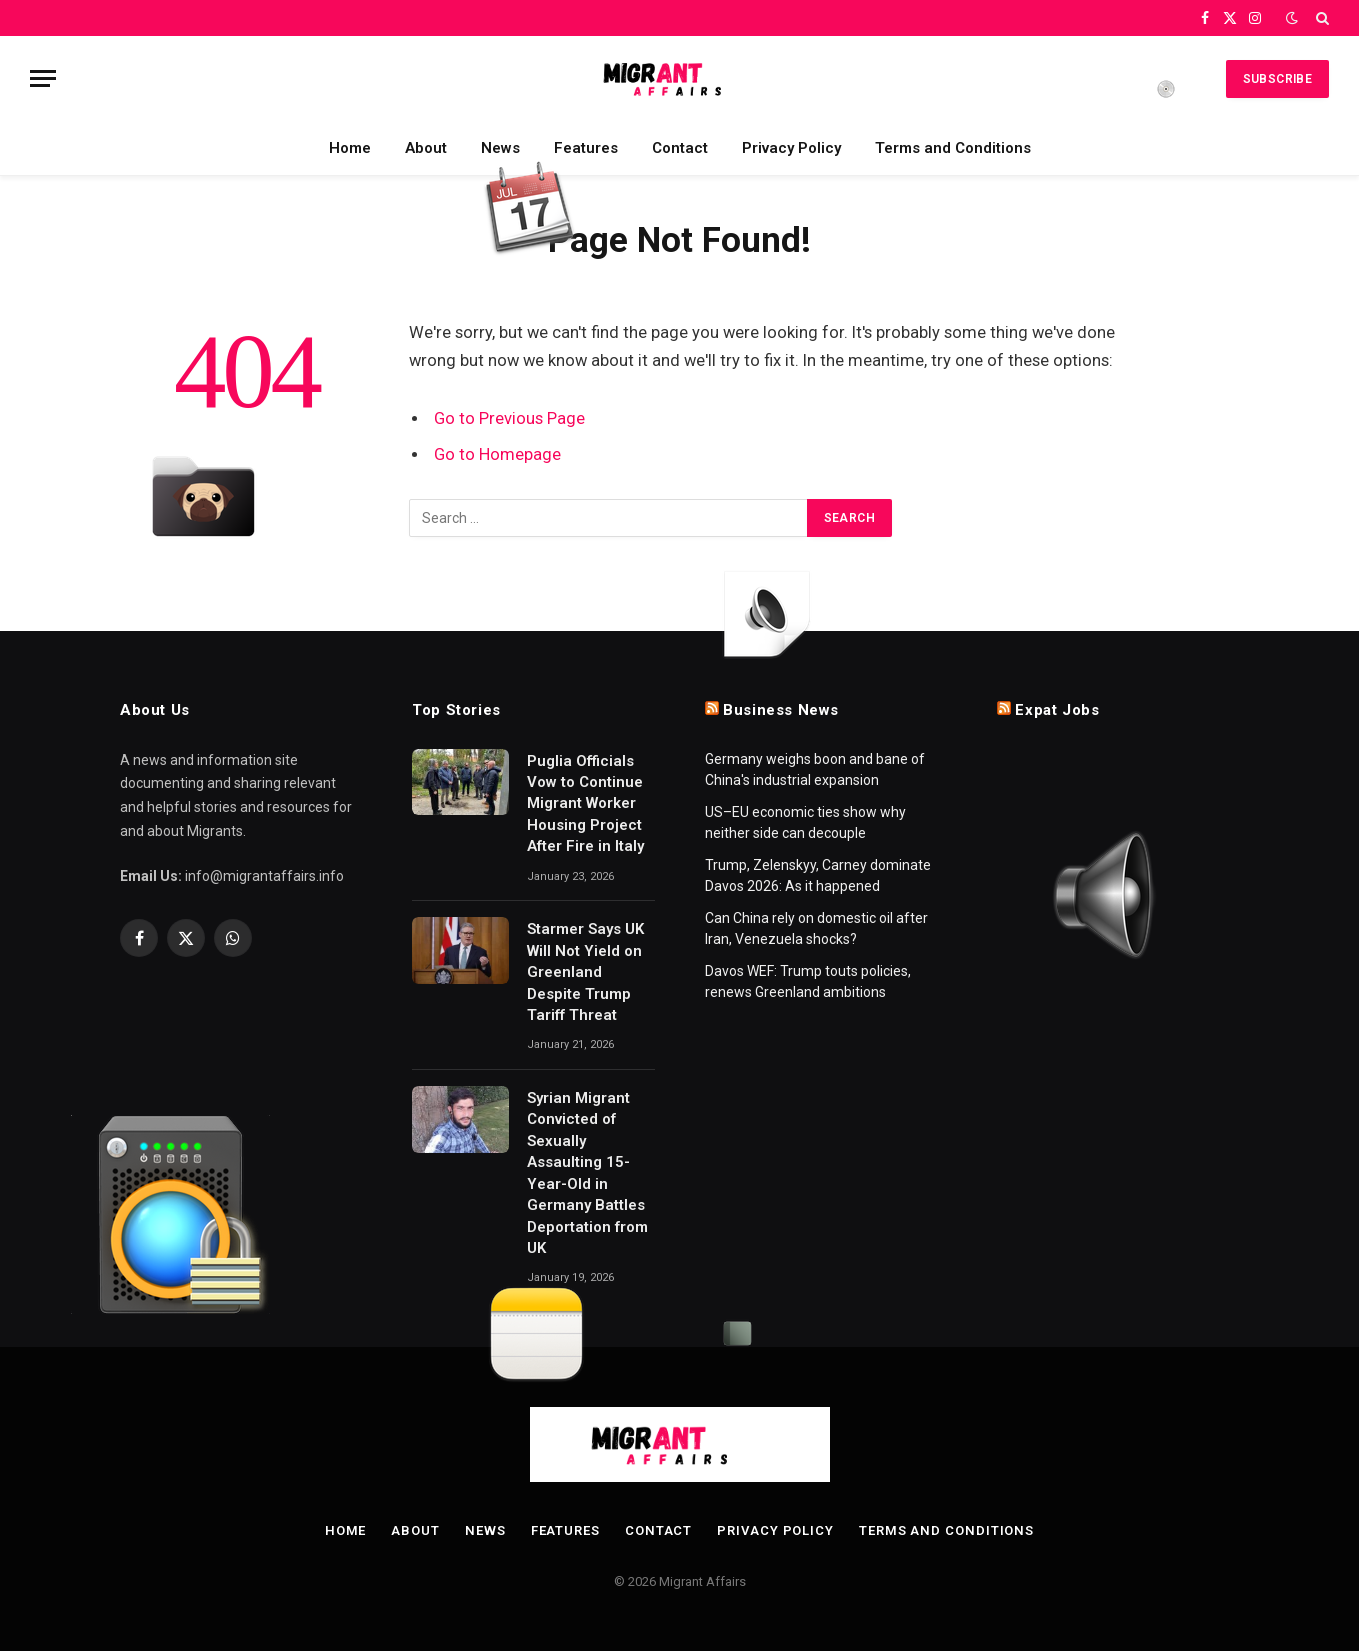 This screenshot has width=1359, height=1651. I want to click on folder containing pug-related images or files, so click(203, 499).